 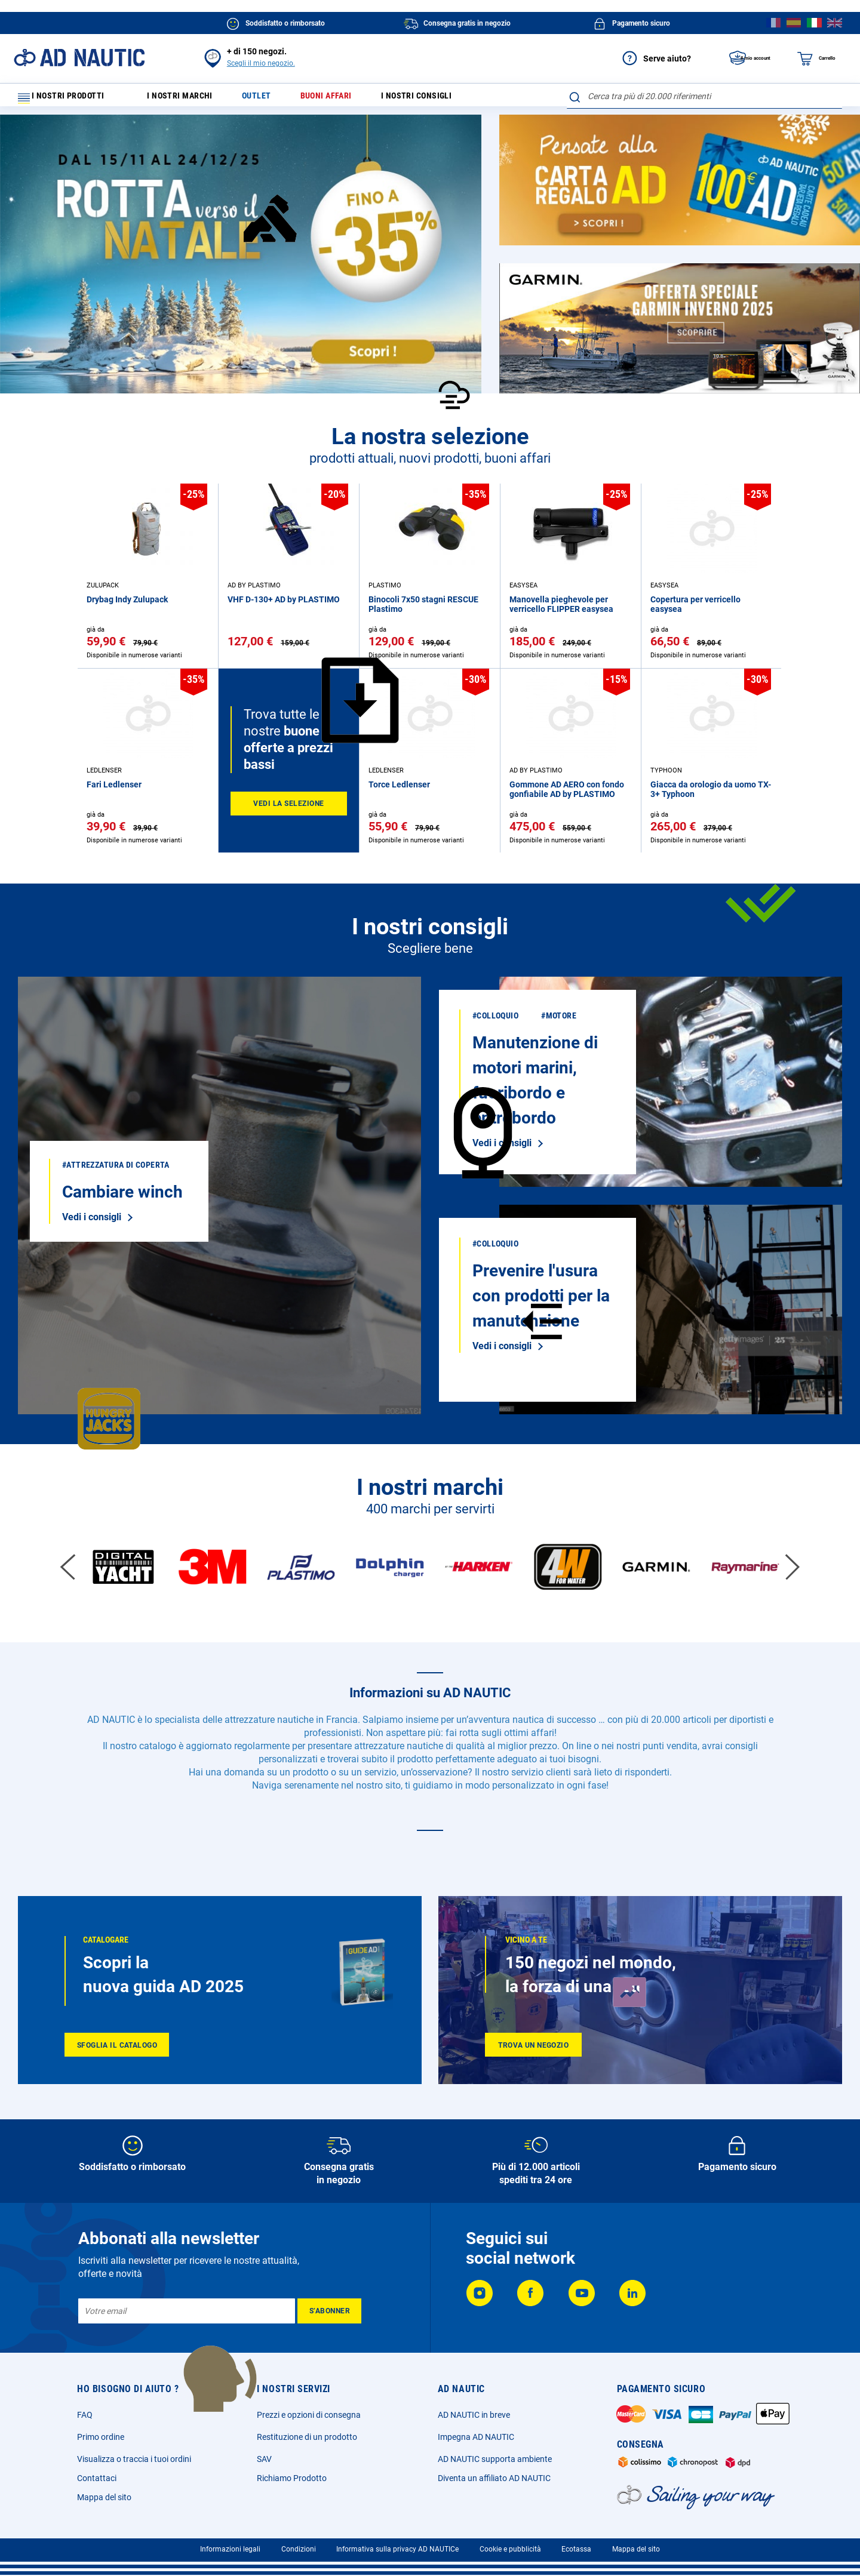 What do you see at coordinates (270, 218) in the screenshot?
I see `Kong API gateway logo` at bounding box center [270, 218].